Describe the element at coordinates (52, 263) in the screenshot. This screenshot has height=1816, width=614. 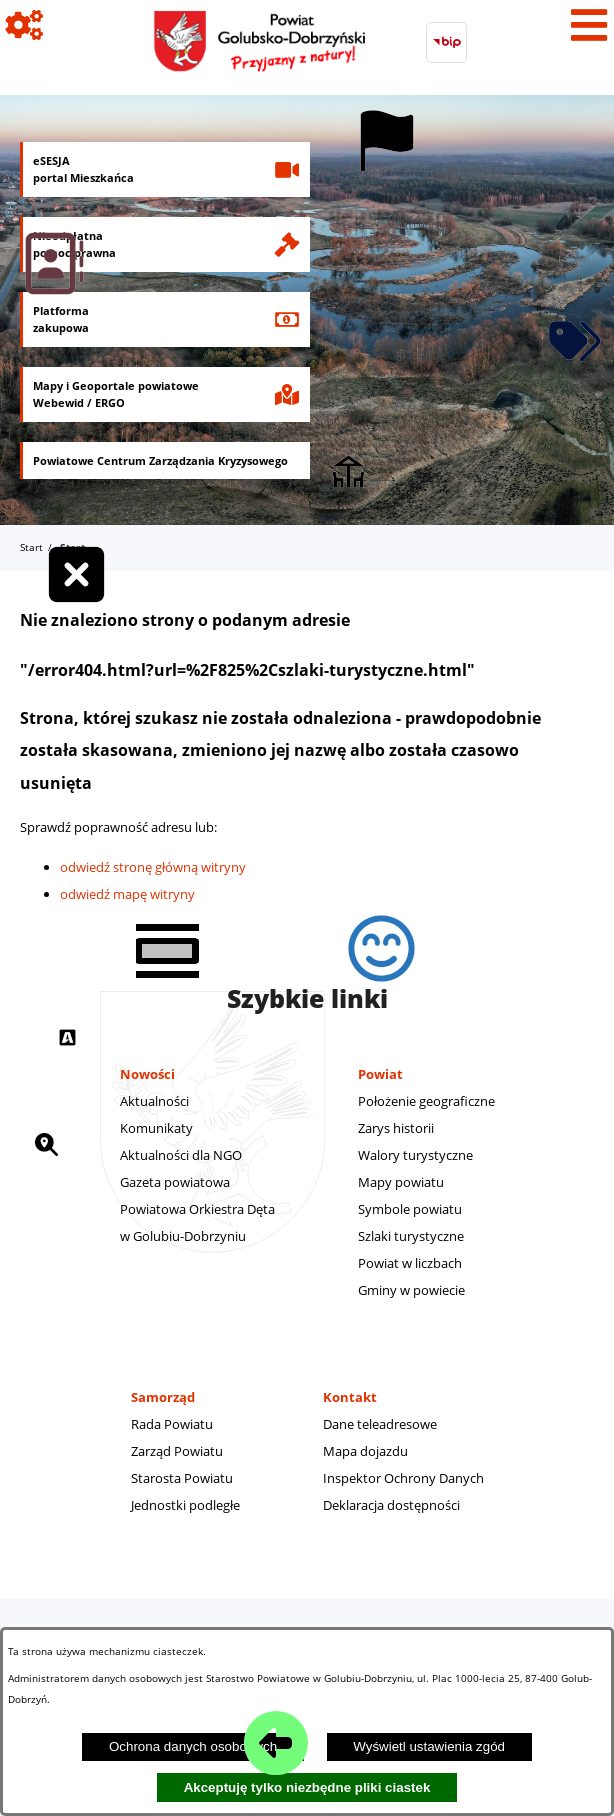
I see `access your contacts list` at that location.